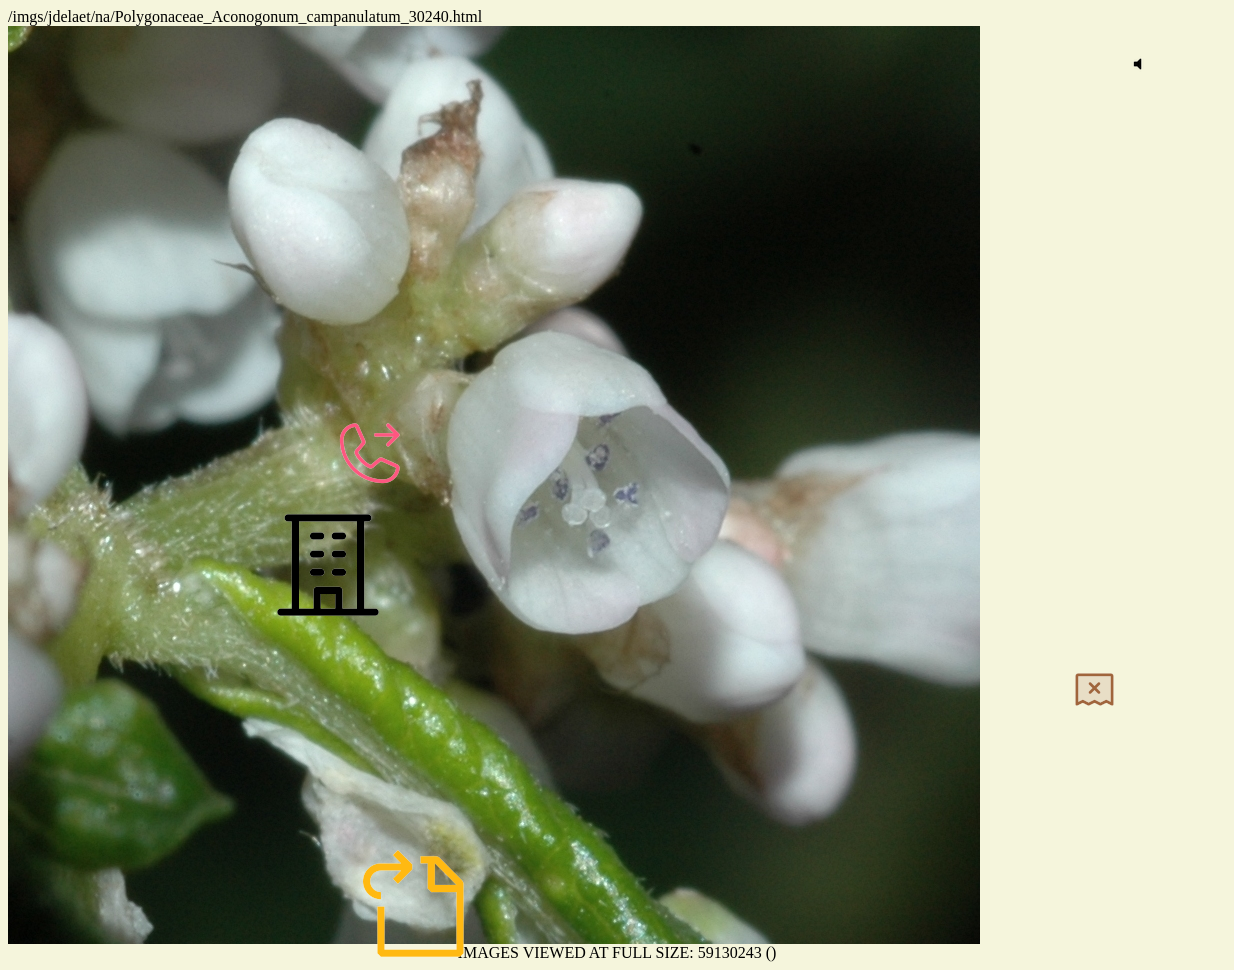 This screenshot has height=970, width=1234. What do you see at coordinates (371, 452) in the screenshot?
I see `transfer an active call` at bounding box center [371, 452].